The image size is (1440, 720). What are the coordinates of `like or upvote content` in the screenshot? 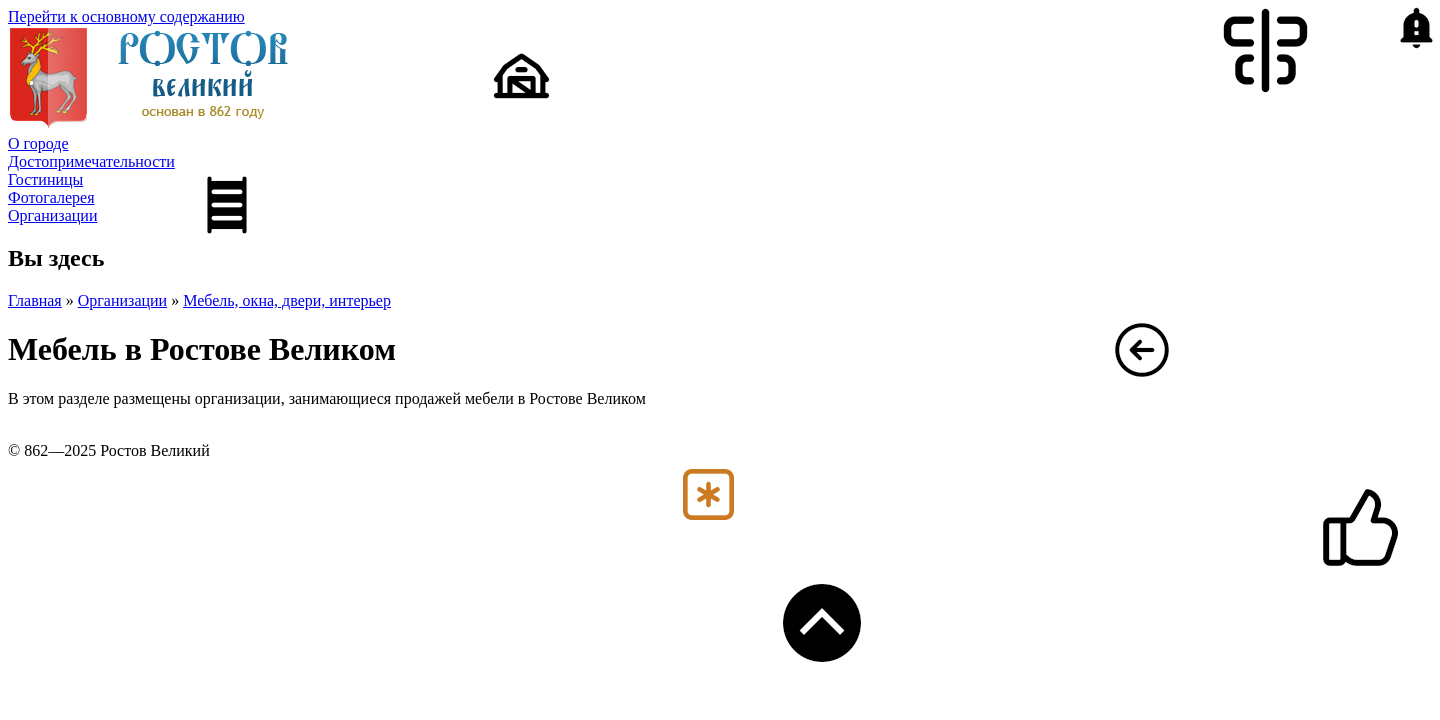 It's located at (1359, 529).